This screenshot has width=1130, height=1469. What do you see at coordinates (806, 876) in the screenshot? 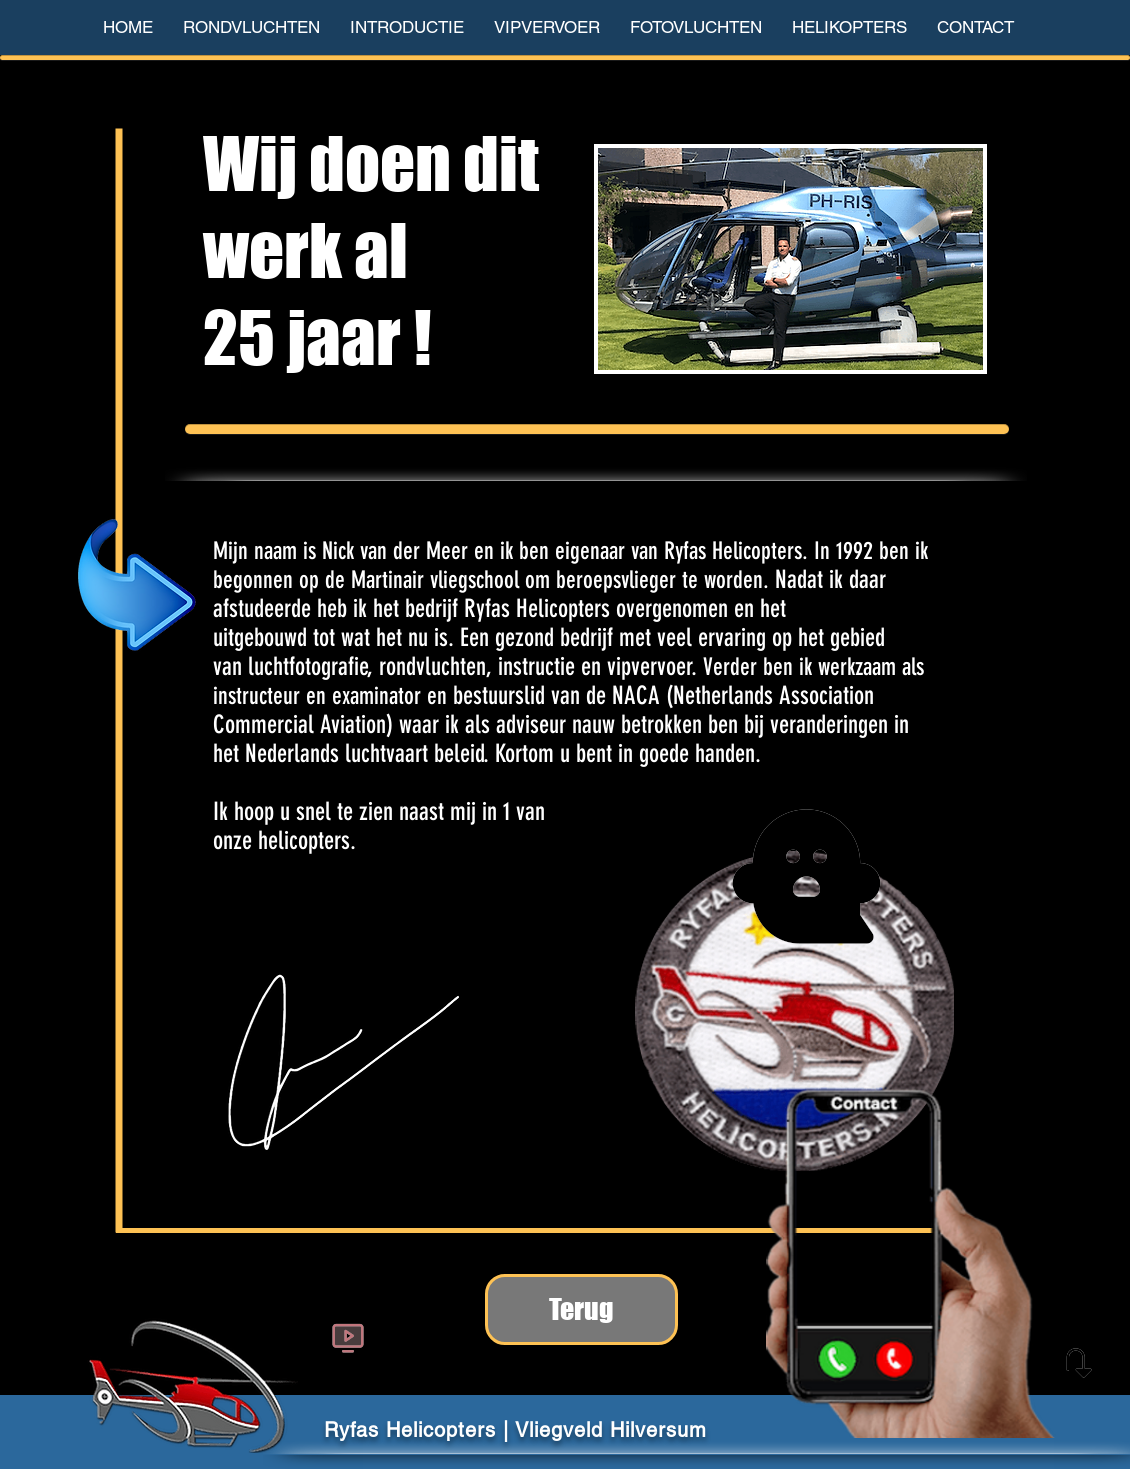
I see `toggle ghost mode or invisible status` at bounding box center [806, 876].